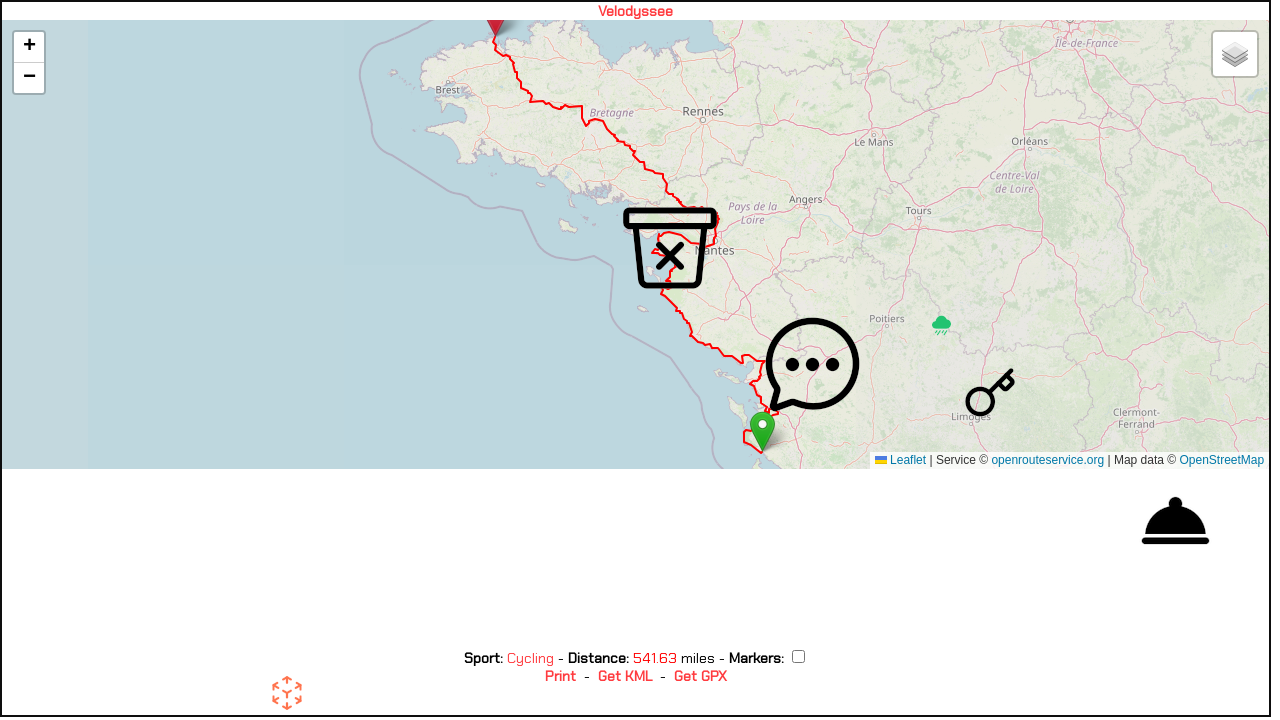 The image size is (1280, 720). I want to click on indicates rainy weather conditions, so click(941, 325).